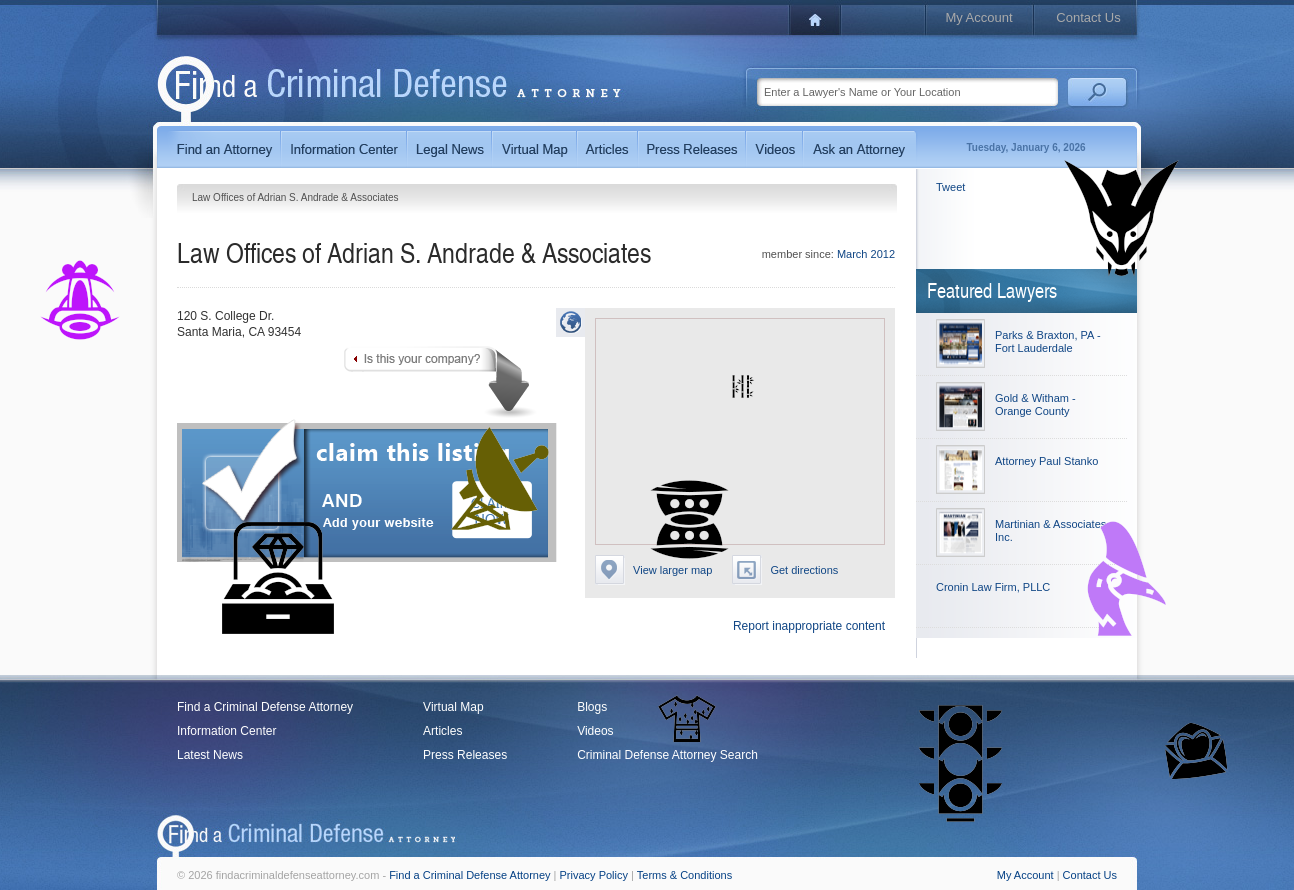 This screenshot has width=1294, height=890. Describe the element at coordinates (742, 386) in the screenshot. I see `bamboo plant icon for nature or zen-themed content` at that location.